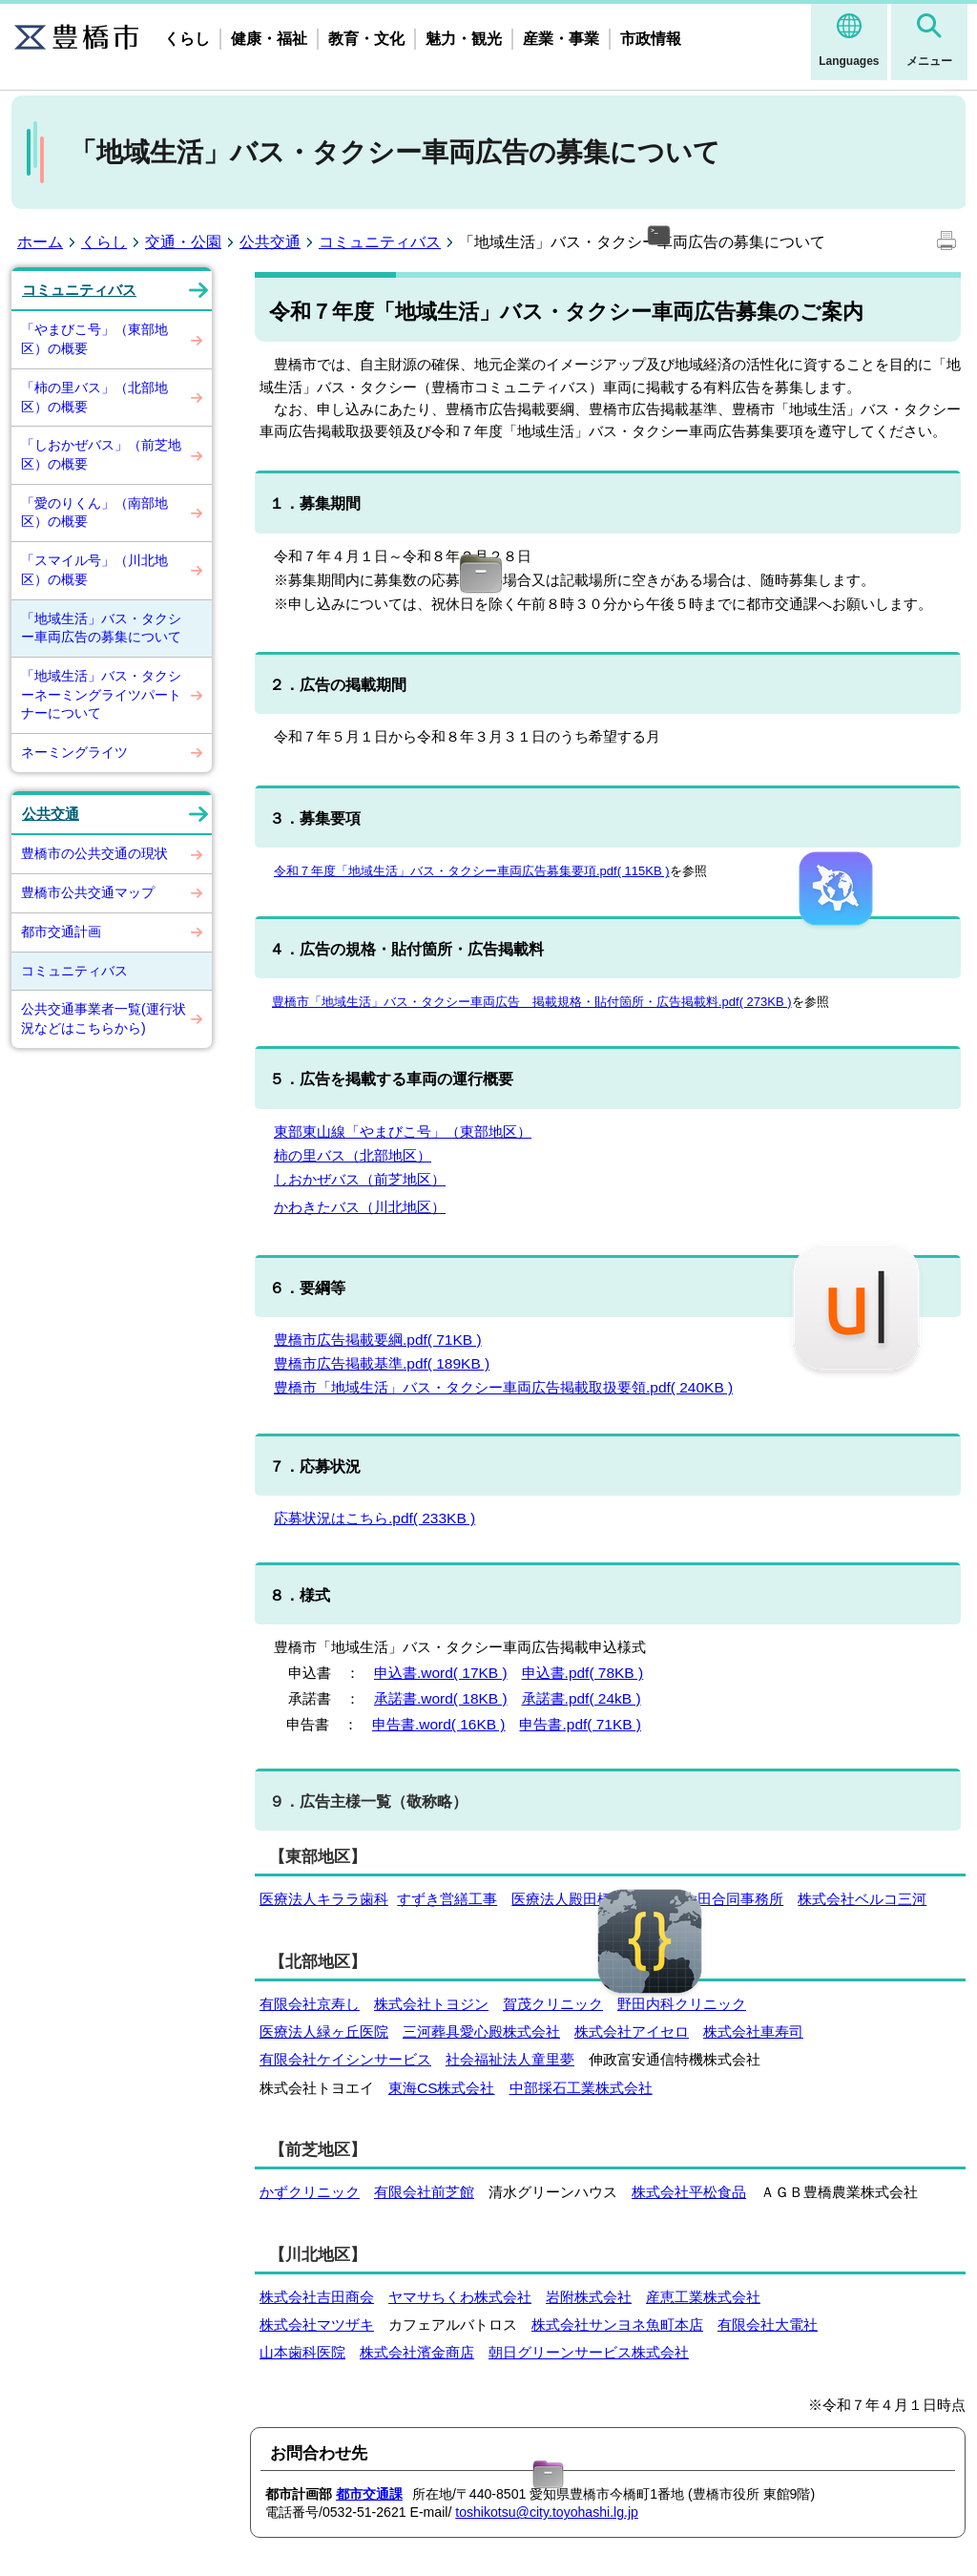 The width and height of the screenshot is (977, 2576). I want to click on open the bash terminal application, so click(658, 235).